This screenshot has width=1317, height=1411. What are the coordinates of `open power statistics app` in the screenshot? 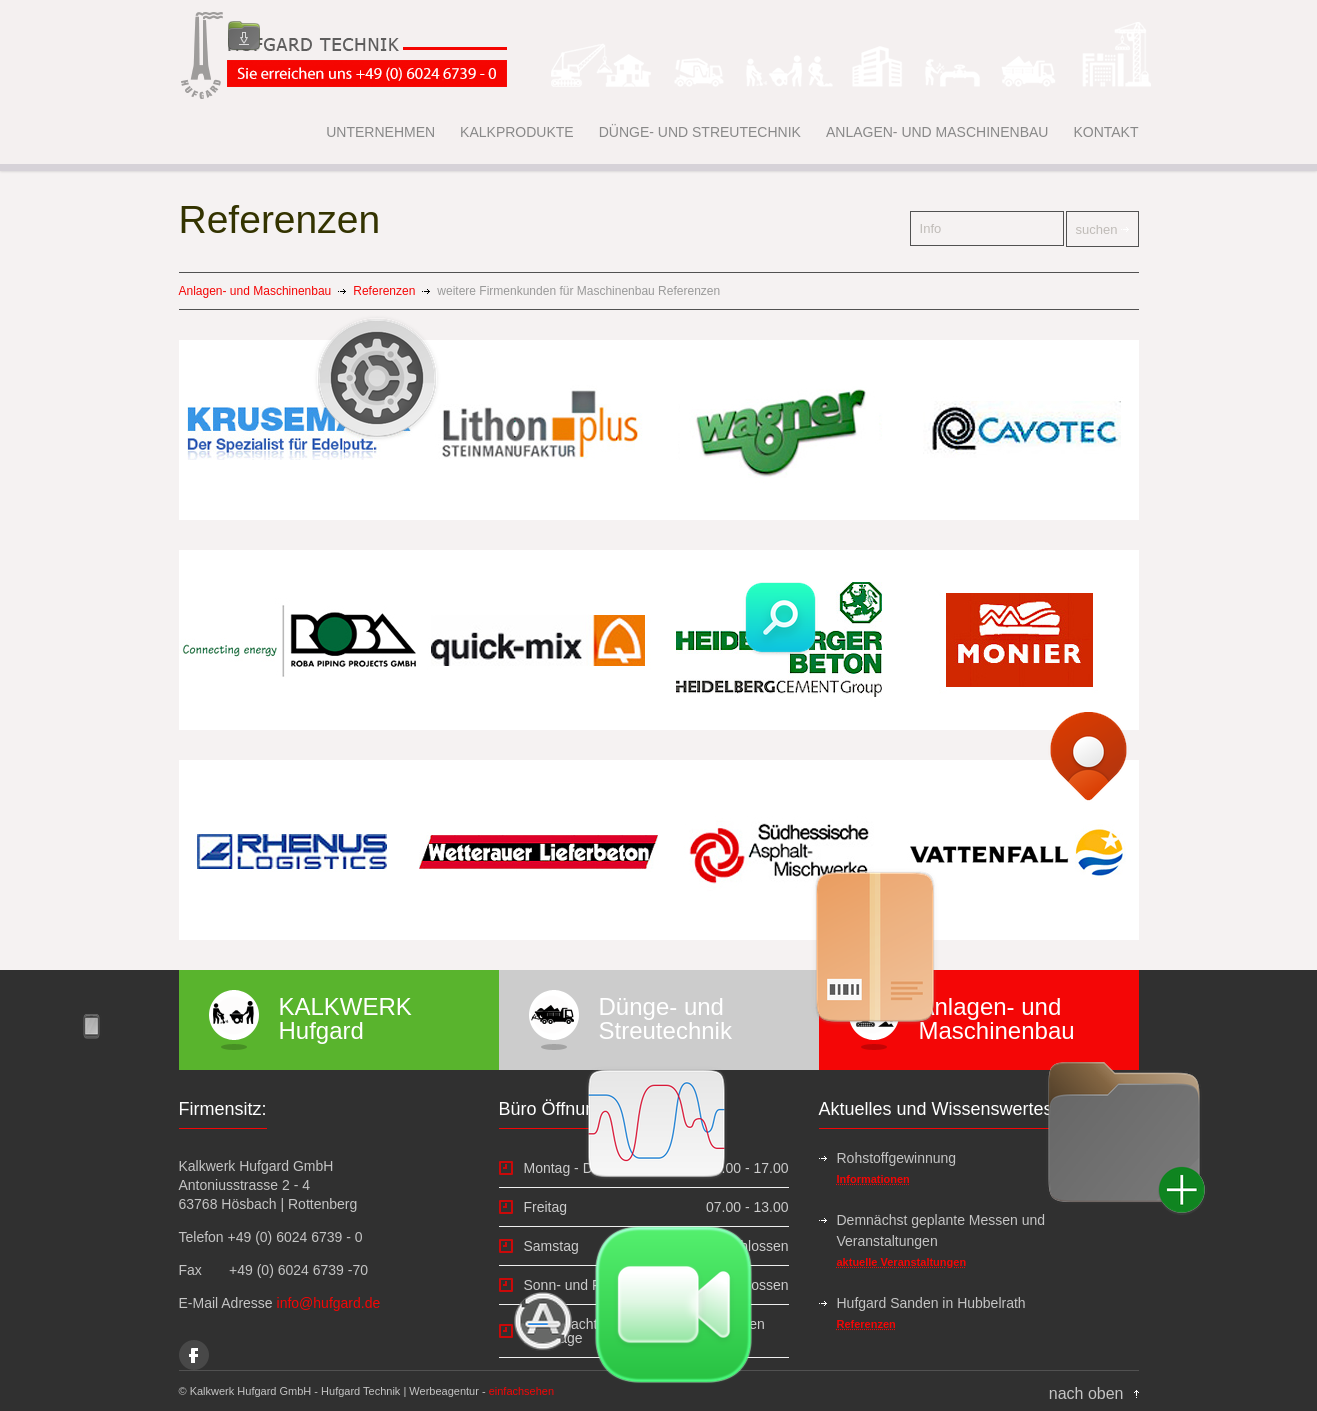 It's located at (656, 1123).